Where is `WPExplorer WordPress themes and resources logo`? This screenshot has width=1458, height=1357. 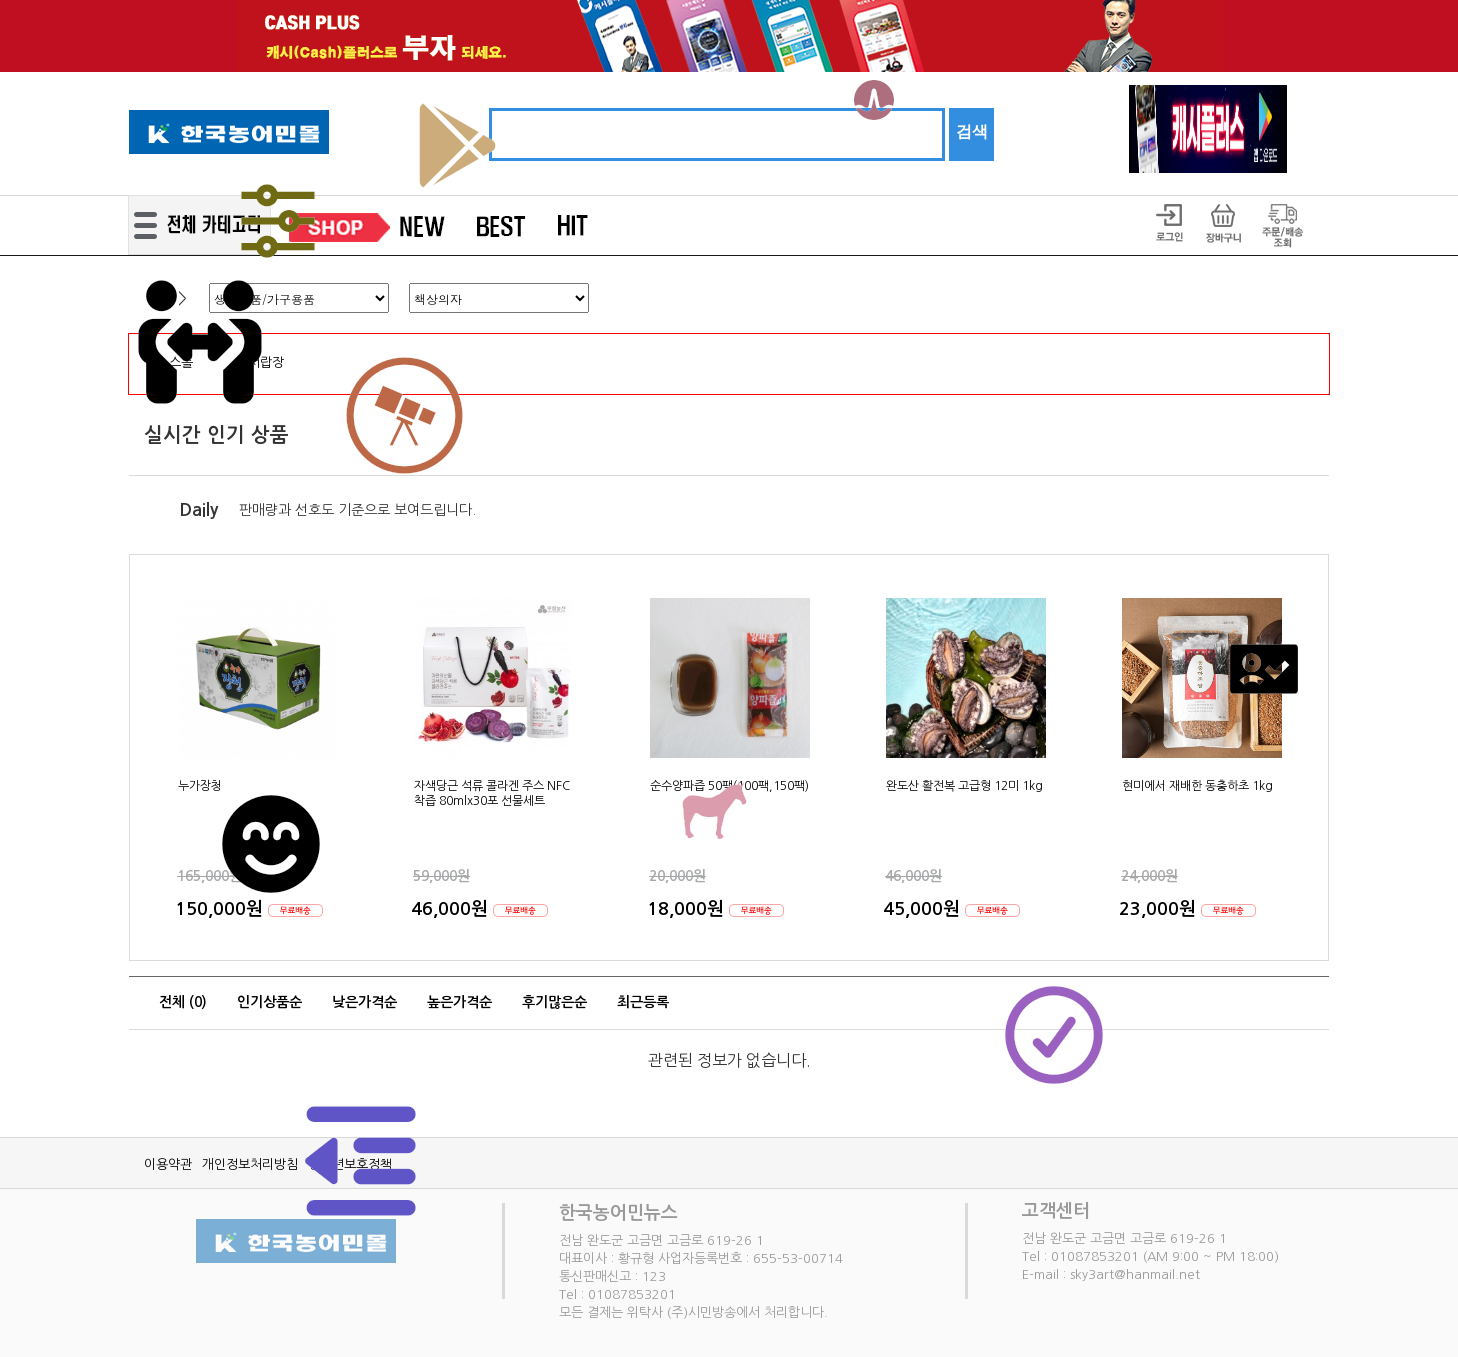 WPExplorer WordPress themes and resources logo is located at coordinates (404, 415).